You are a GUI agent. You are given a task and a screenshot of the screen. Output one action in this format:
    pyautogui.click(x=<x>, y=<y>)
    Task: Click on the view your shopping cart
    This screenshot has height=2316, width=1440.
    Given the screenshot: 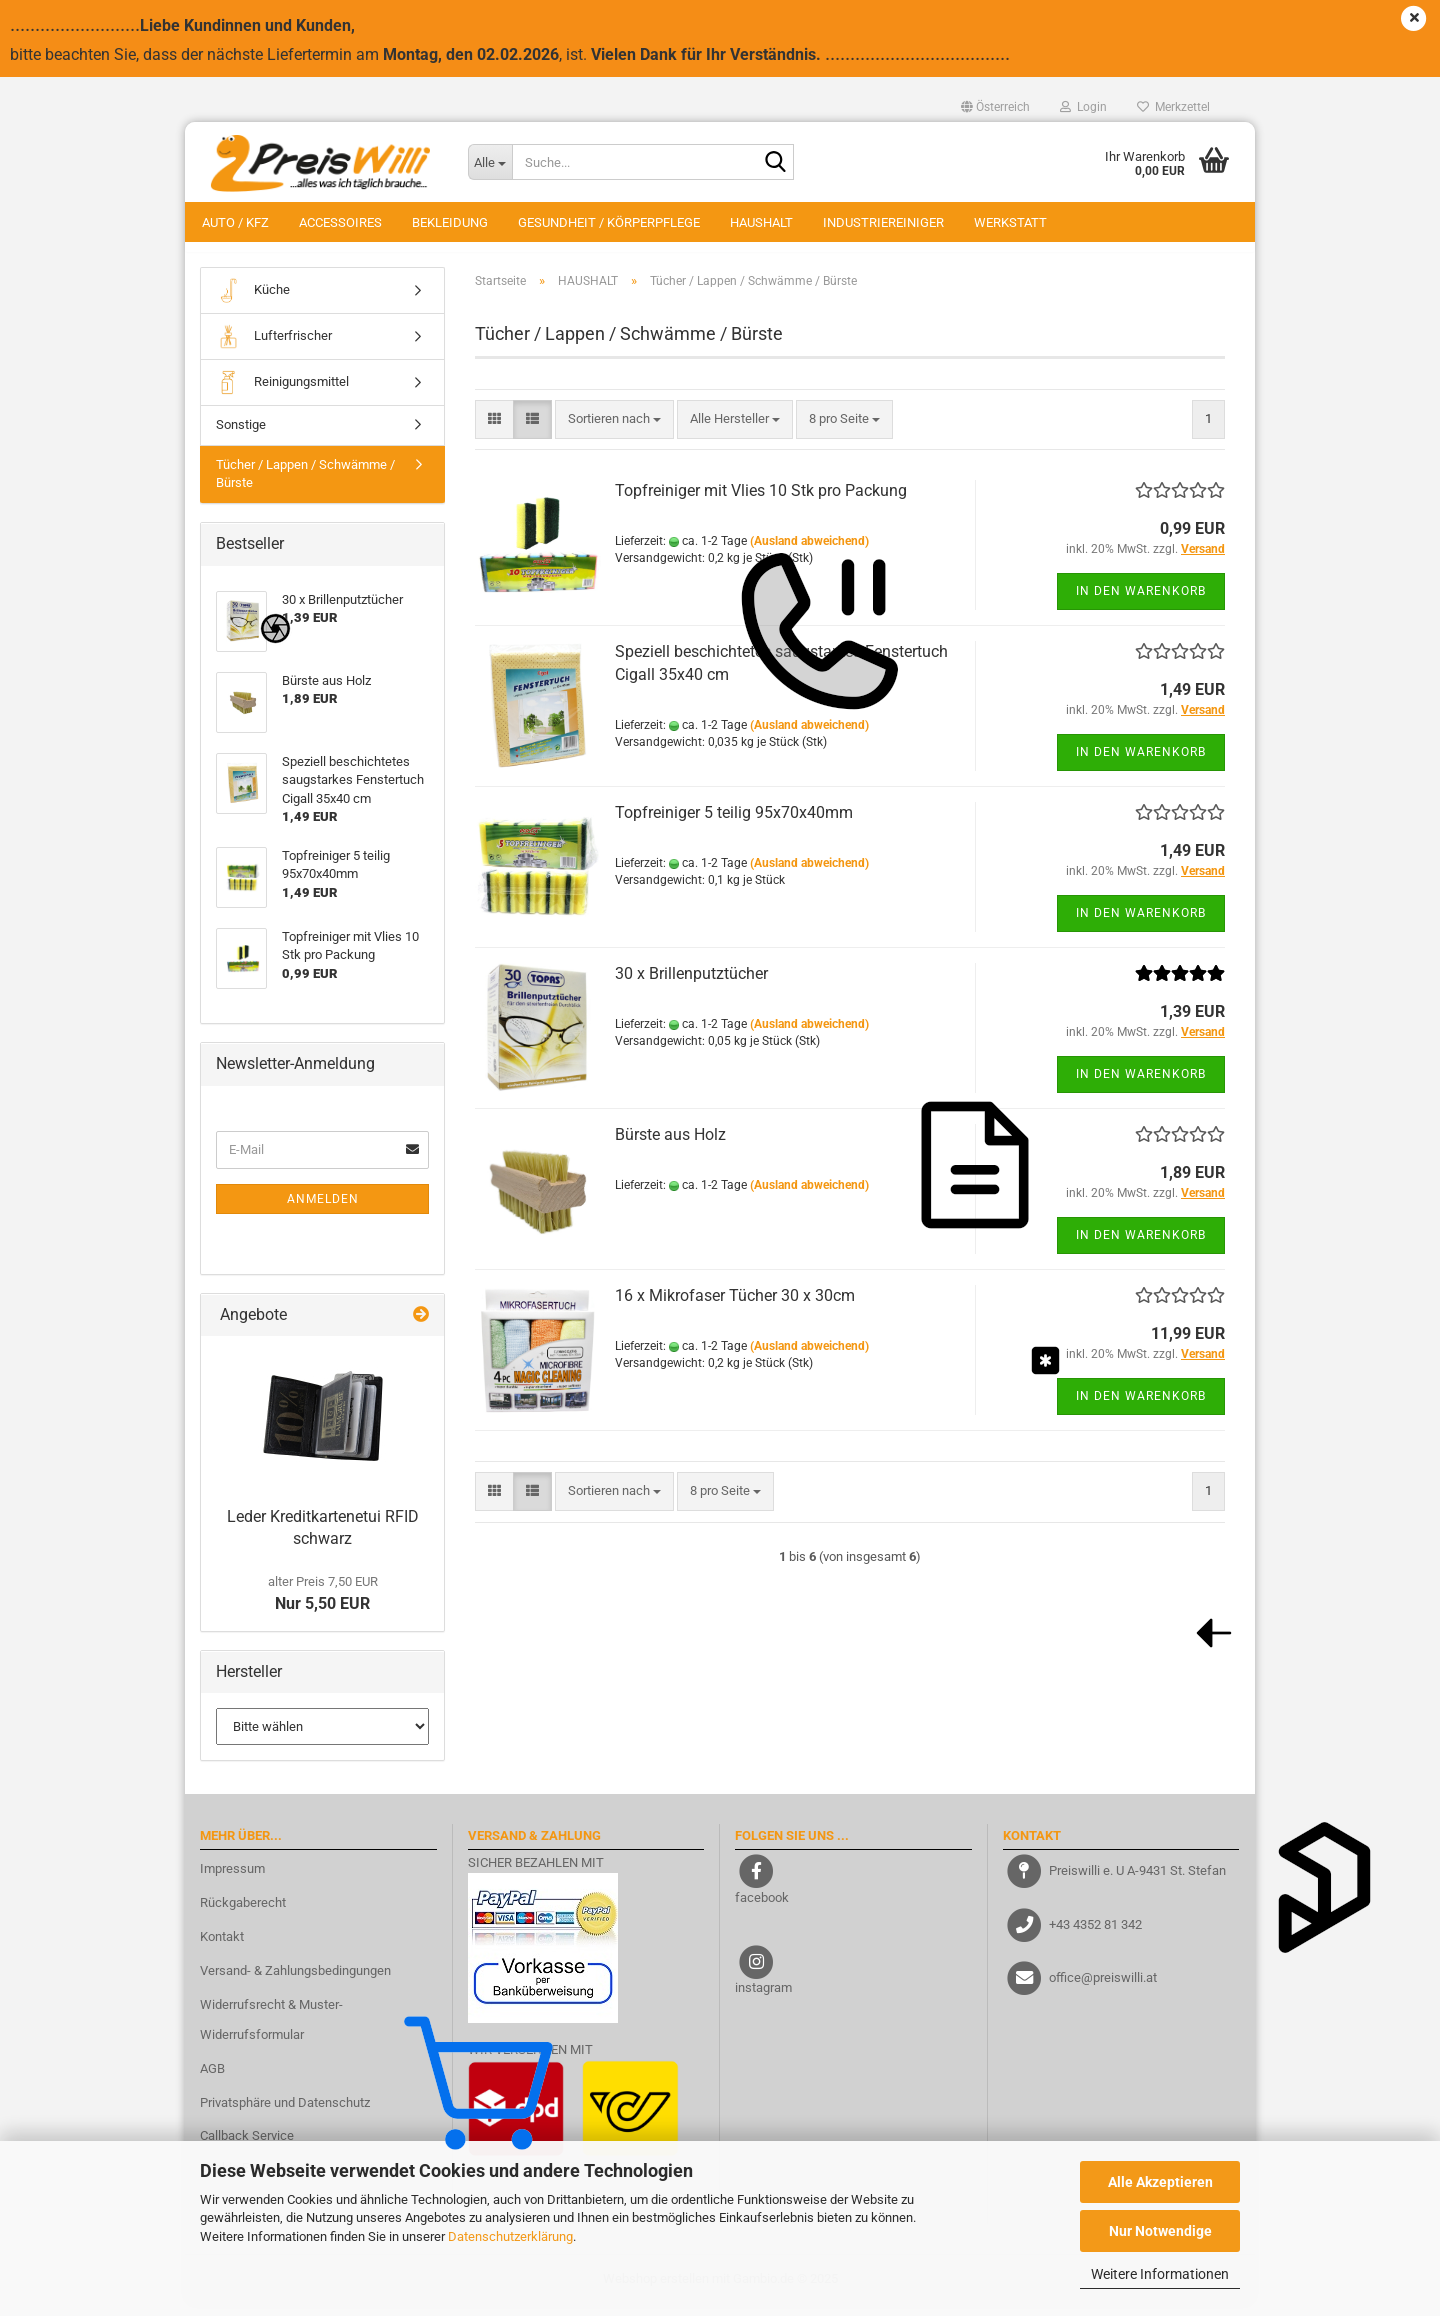 What is the action you would take?
    pyautogui.click(x=481, y=2083)
    